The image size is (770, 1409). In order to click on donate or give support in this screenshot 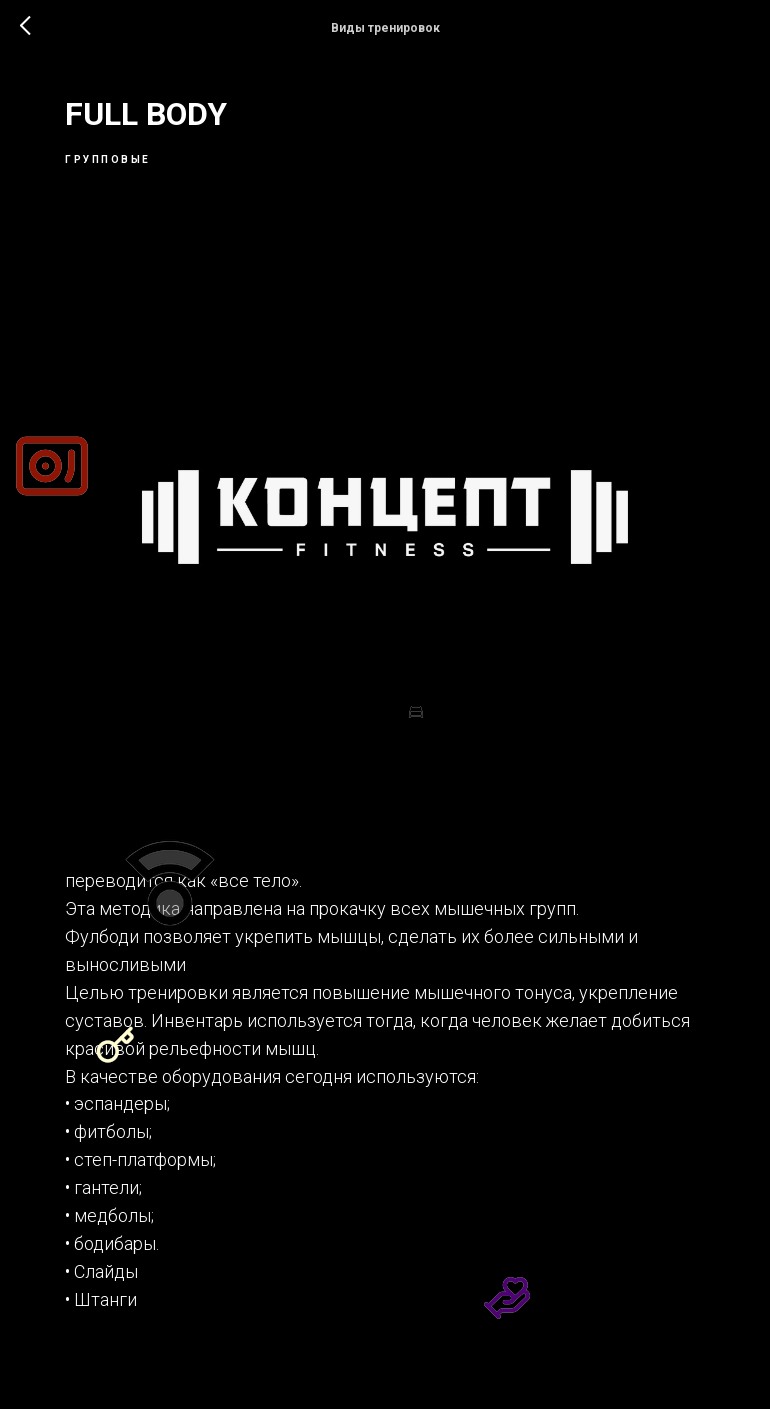, I will do `click(507, 1298)`.